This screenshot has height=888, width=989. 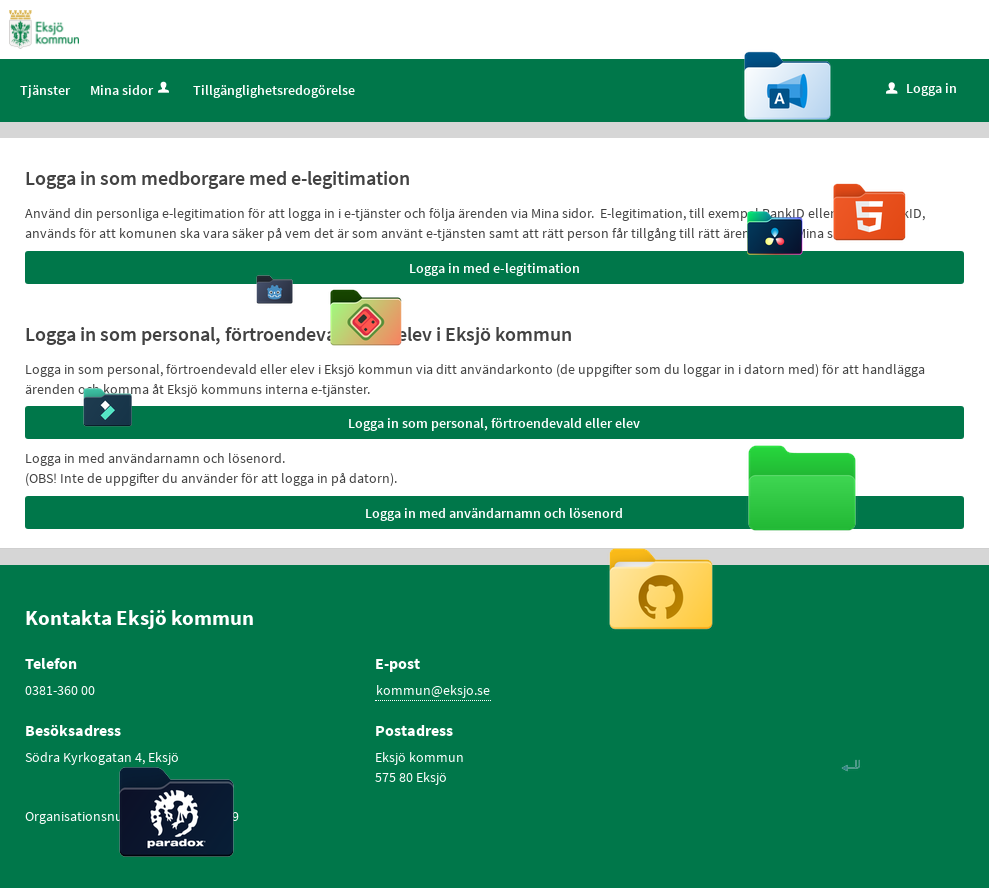 What do you see at coordinates (660, 591) in the screenshot?
I see `open folder containing github projects` at bounding box center [660, 591].